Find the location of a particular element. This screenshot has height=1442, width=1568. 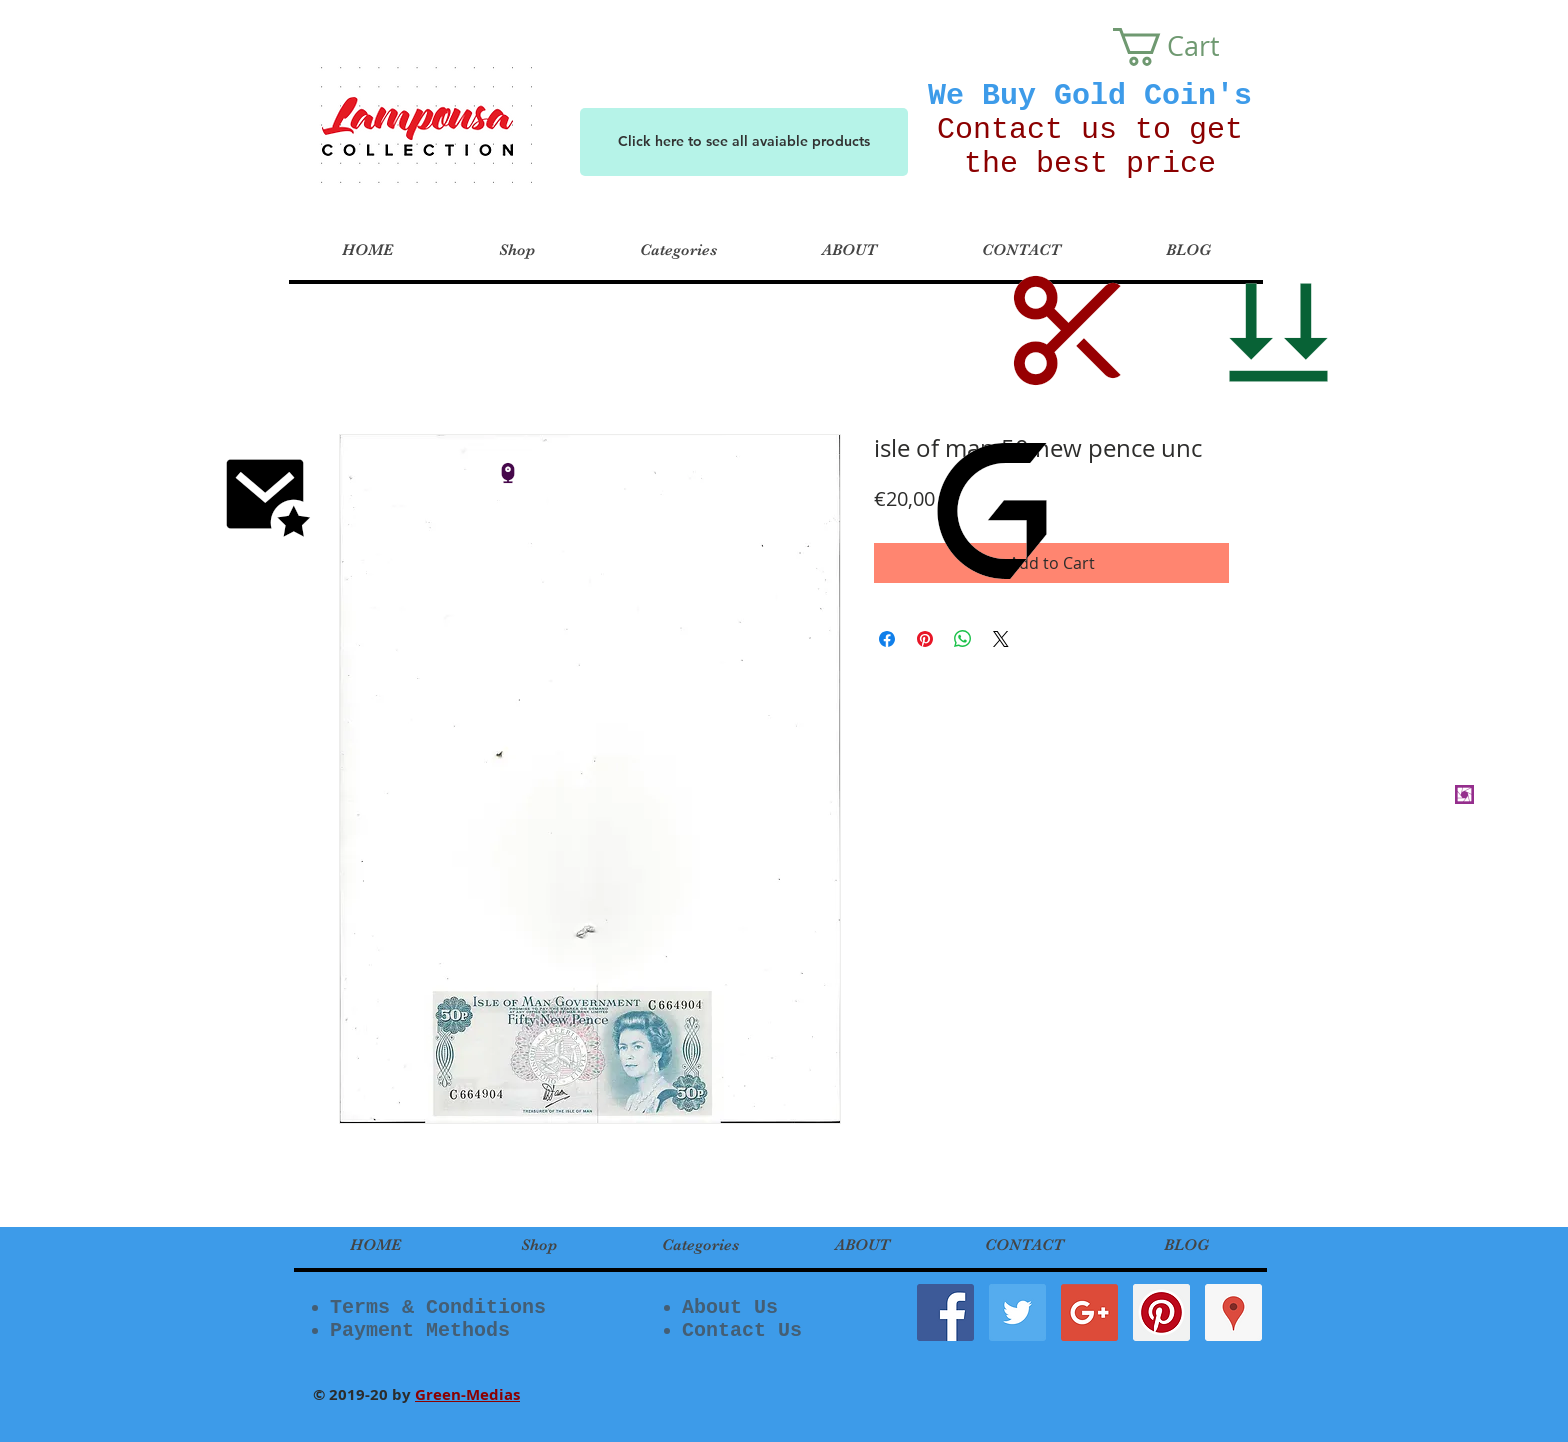

cut selected content is located at coordinates (1068, 330).